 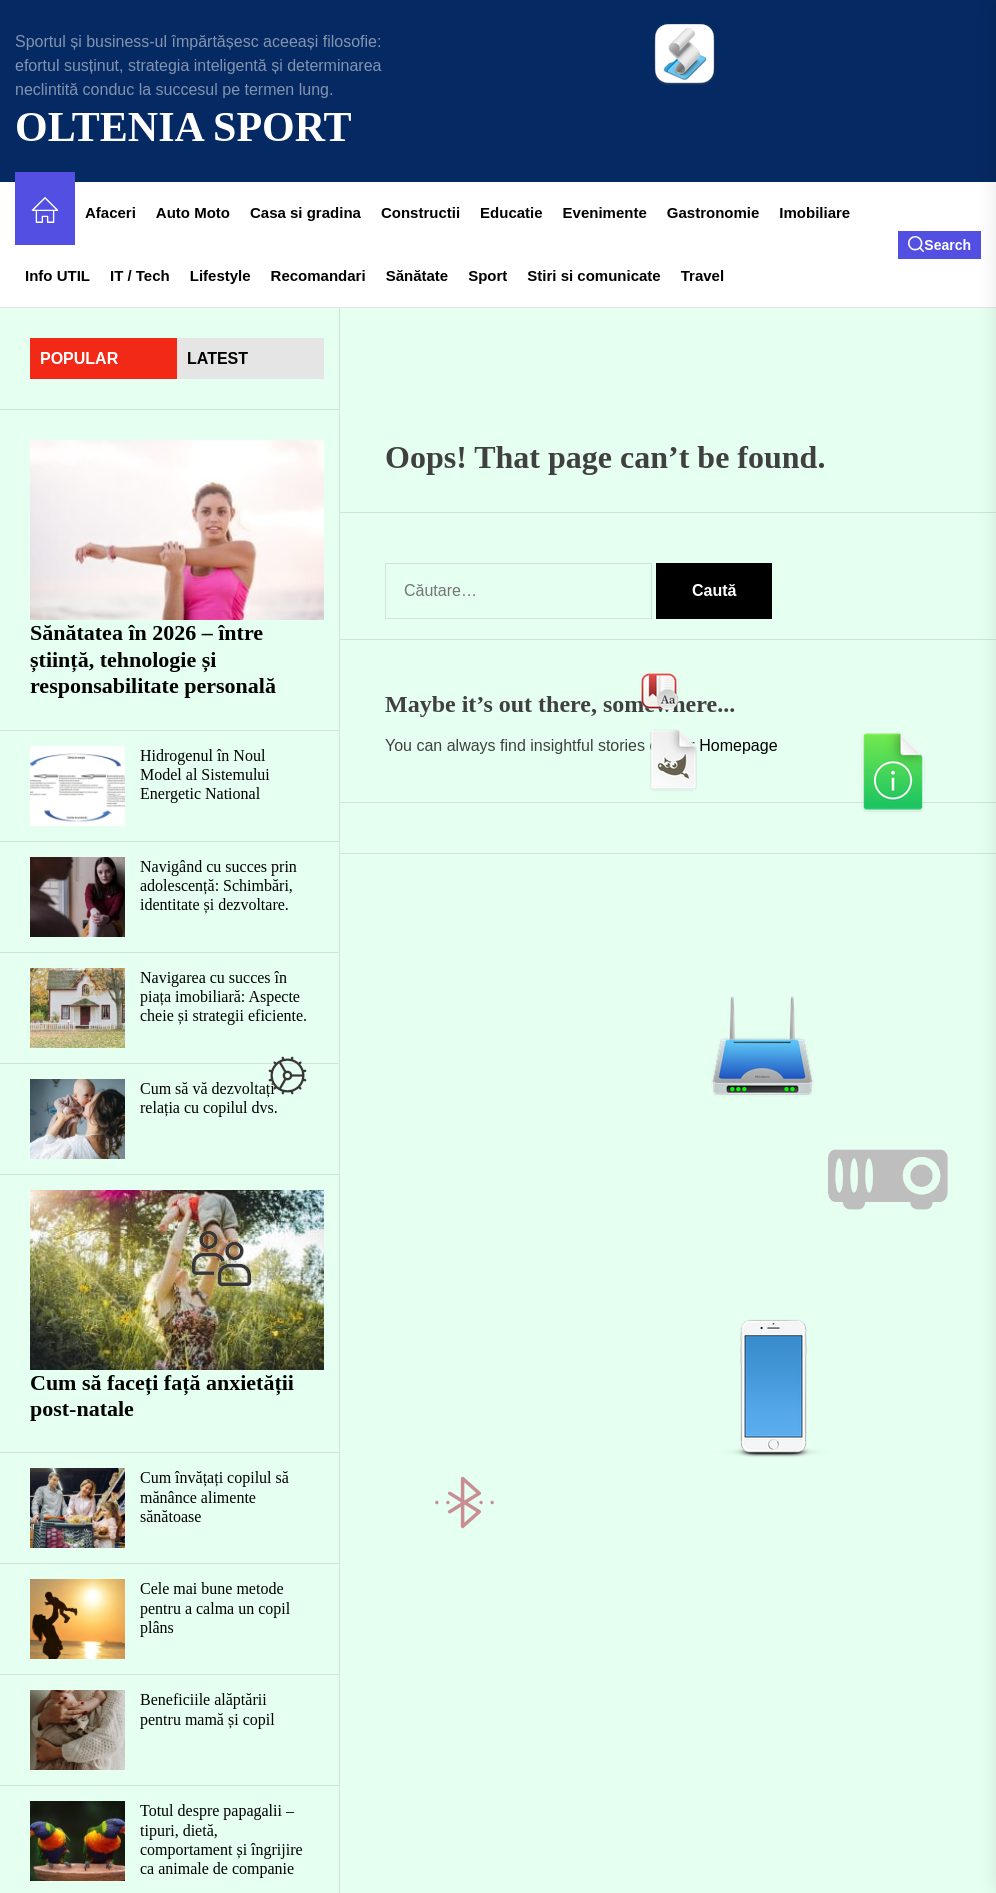 What do you see at coordinates (464, 1502) in the screenshot?
I see `bluetooth is enabled and active` at bounding box center [464, 1502].